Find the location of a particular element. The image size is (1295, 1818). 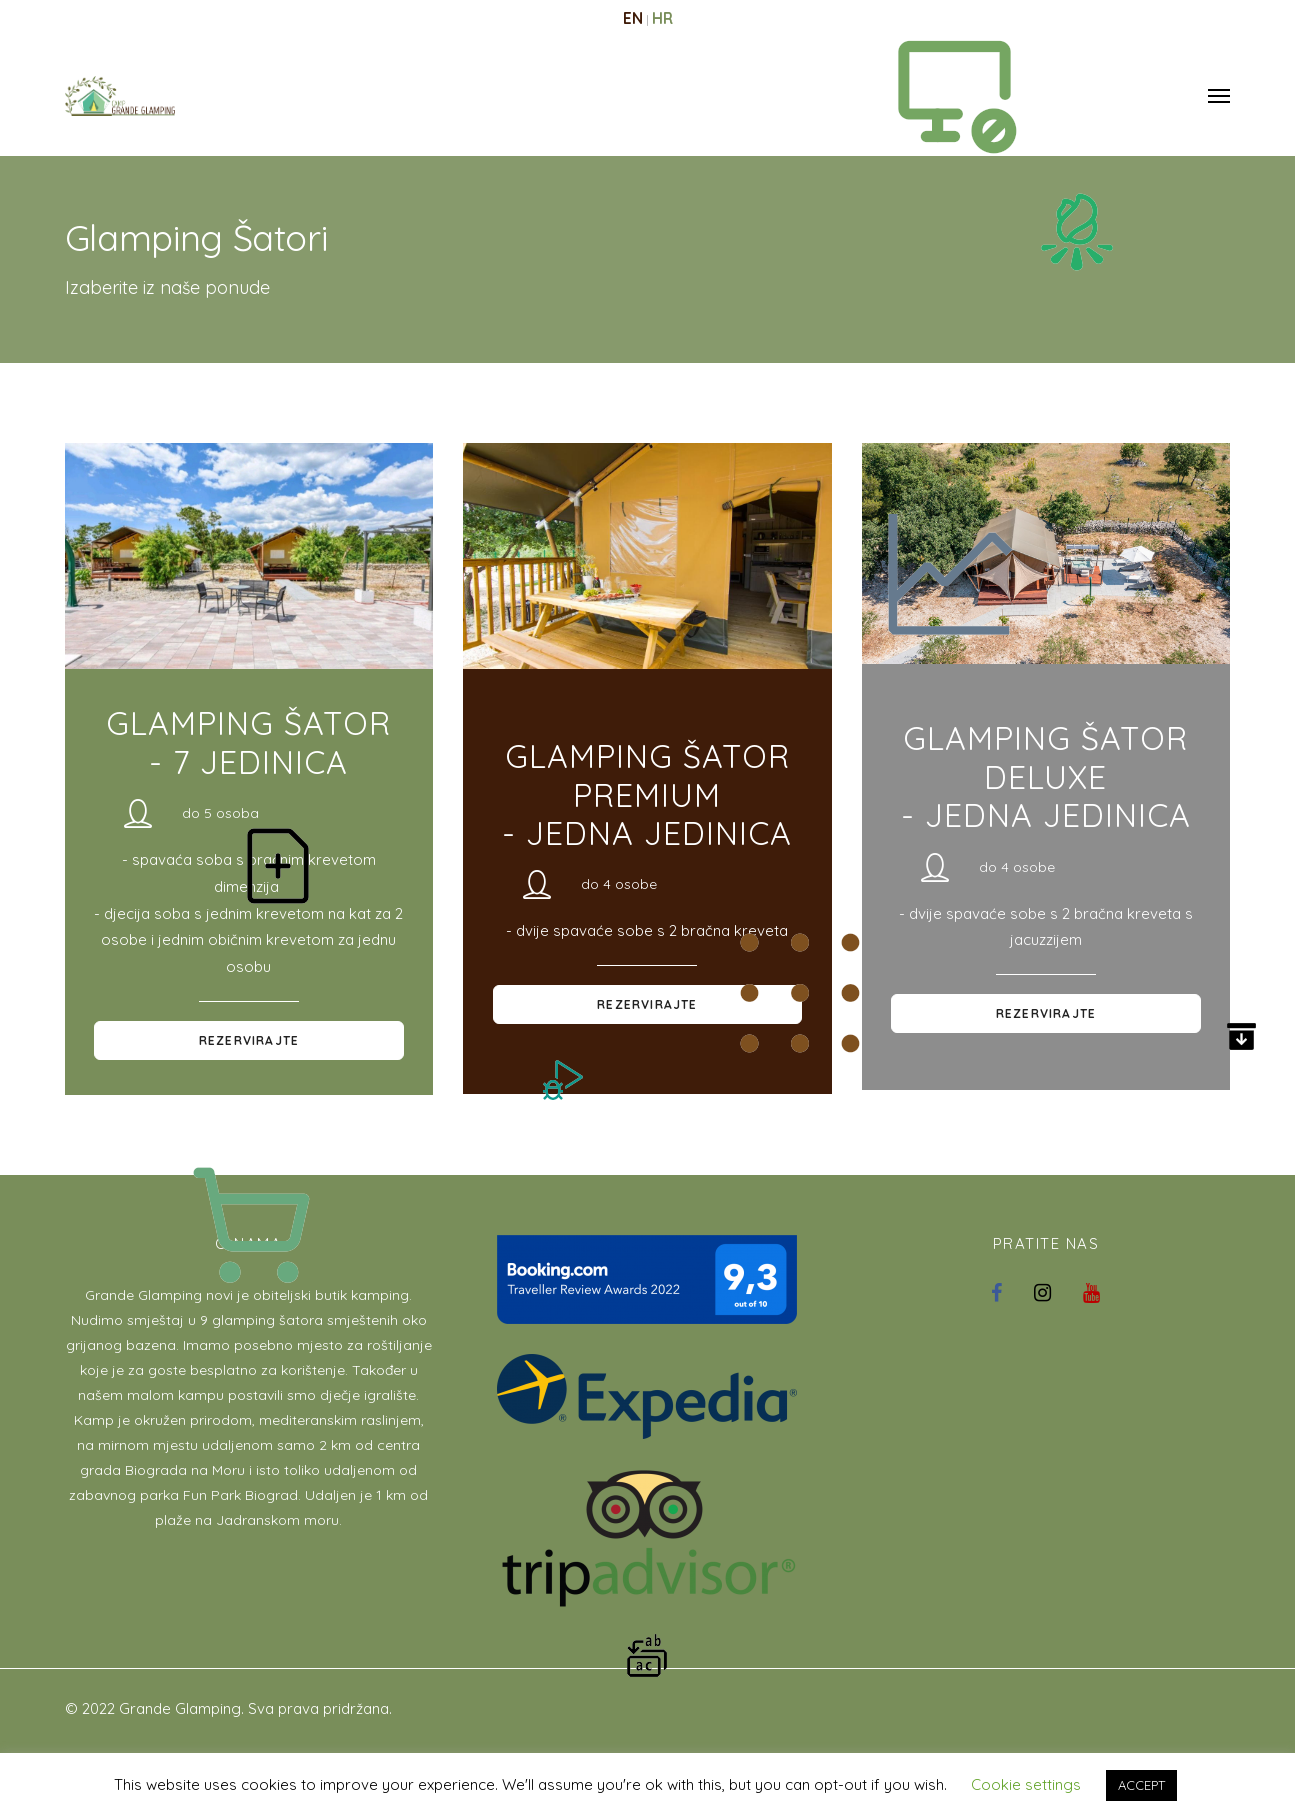

view analytics or performance metrics is located at coordinates (949, 583).